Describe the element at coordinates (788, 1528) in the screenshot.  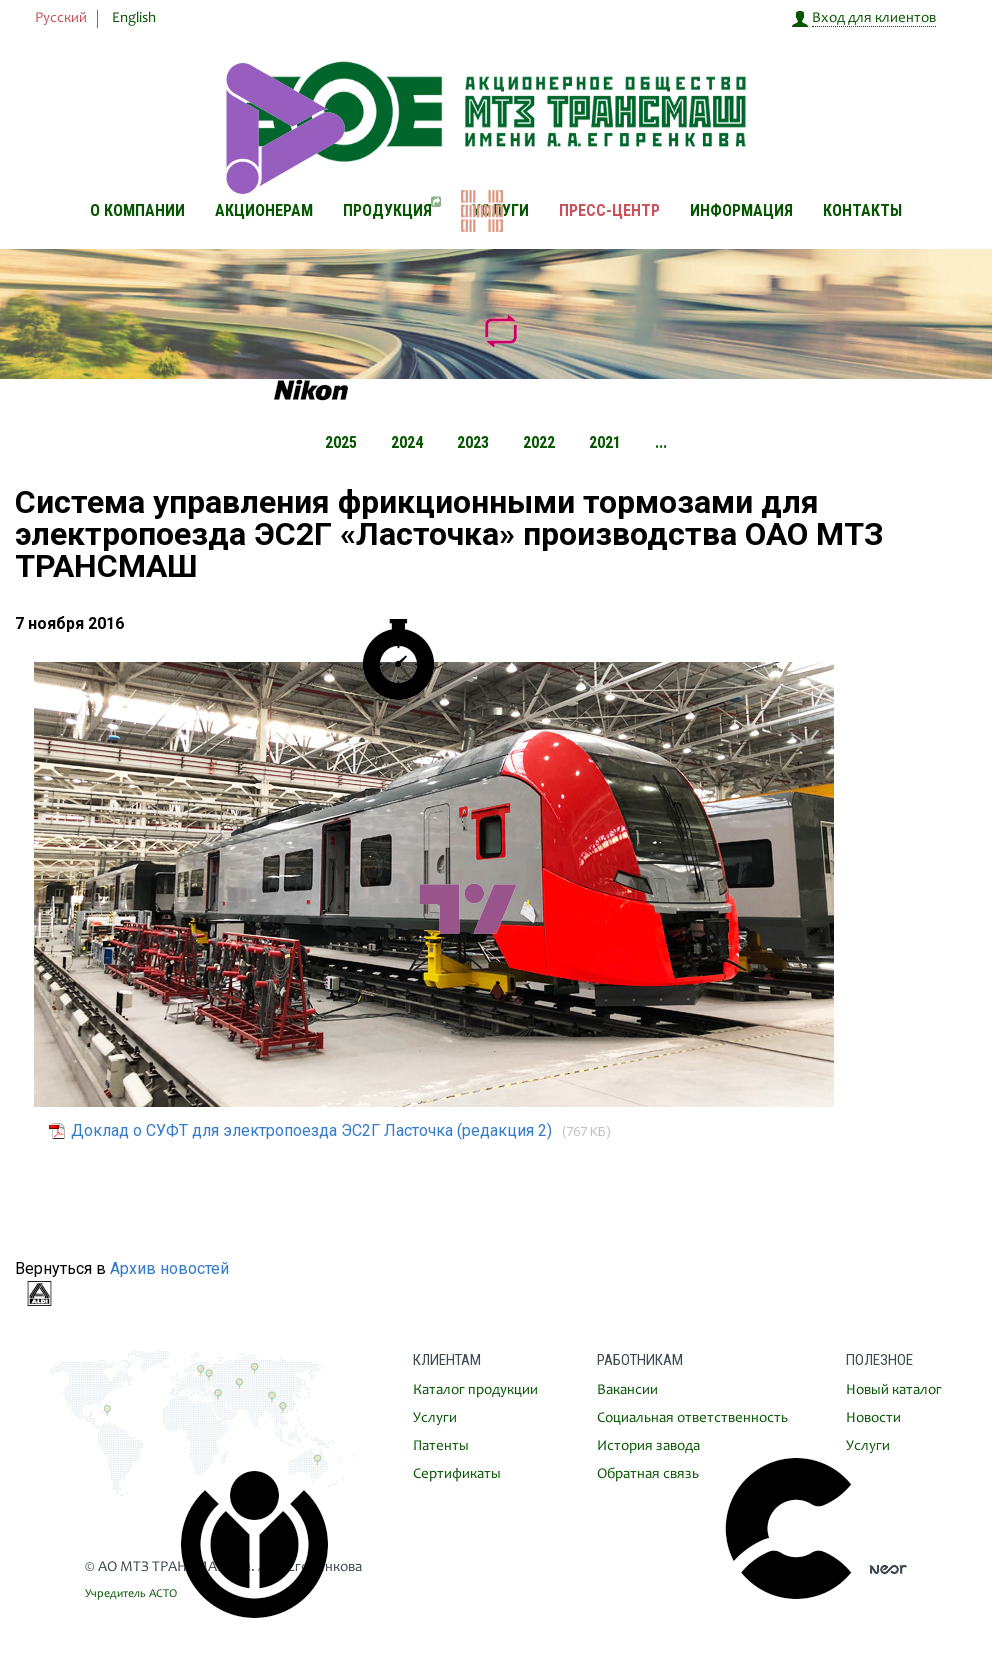
I see `elastic cloud logo` at that location.